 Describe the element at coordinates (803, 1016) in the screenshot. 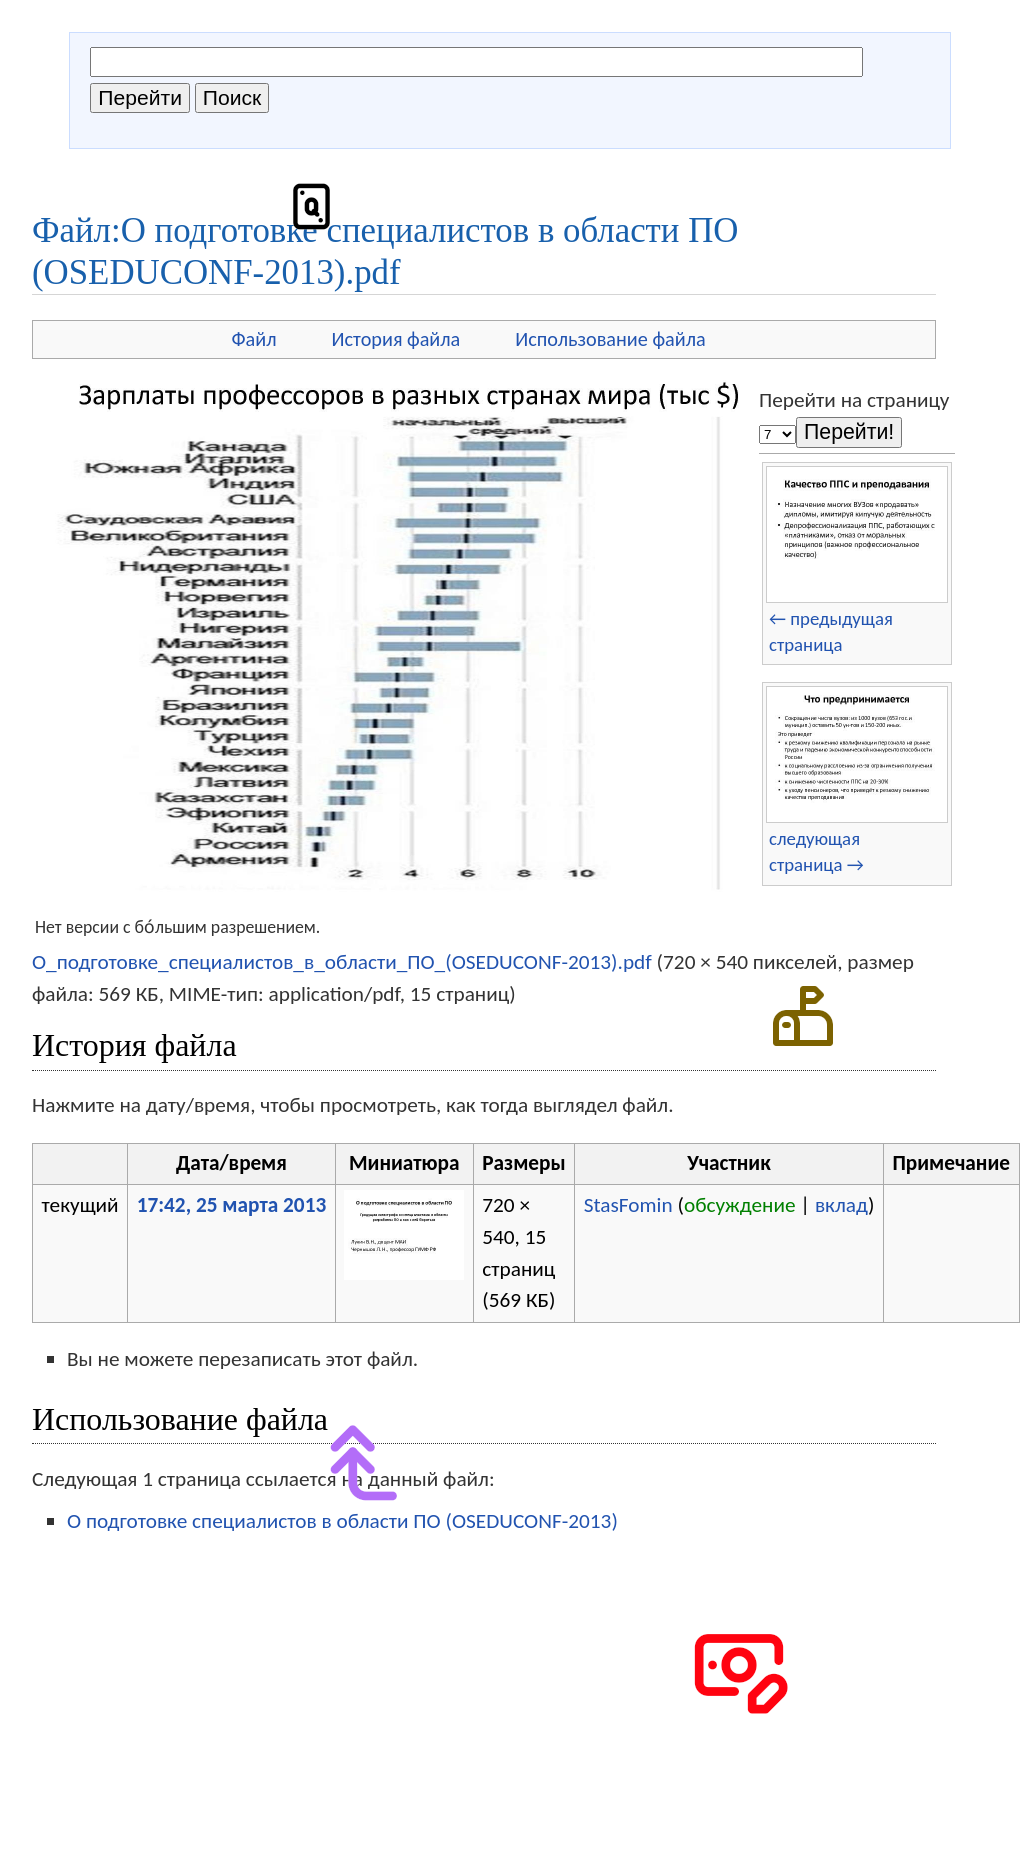

I see `access your mailbox or inbox` at that location.